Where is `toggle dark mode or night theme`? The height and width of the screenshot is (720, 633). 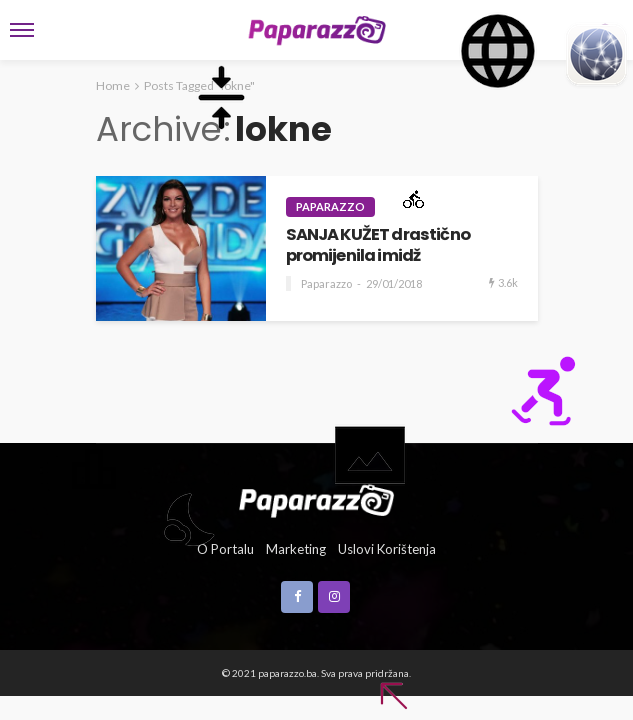 toggle dark mode or night theme is located at coordinates (193, 519).